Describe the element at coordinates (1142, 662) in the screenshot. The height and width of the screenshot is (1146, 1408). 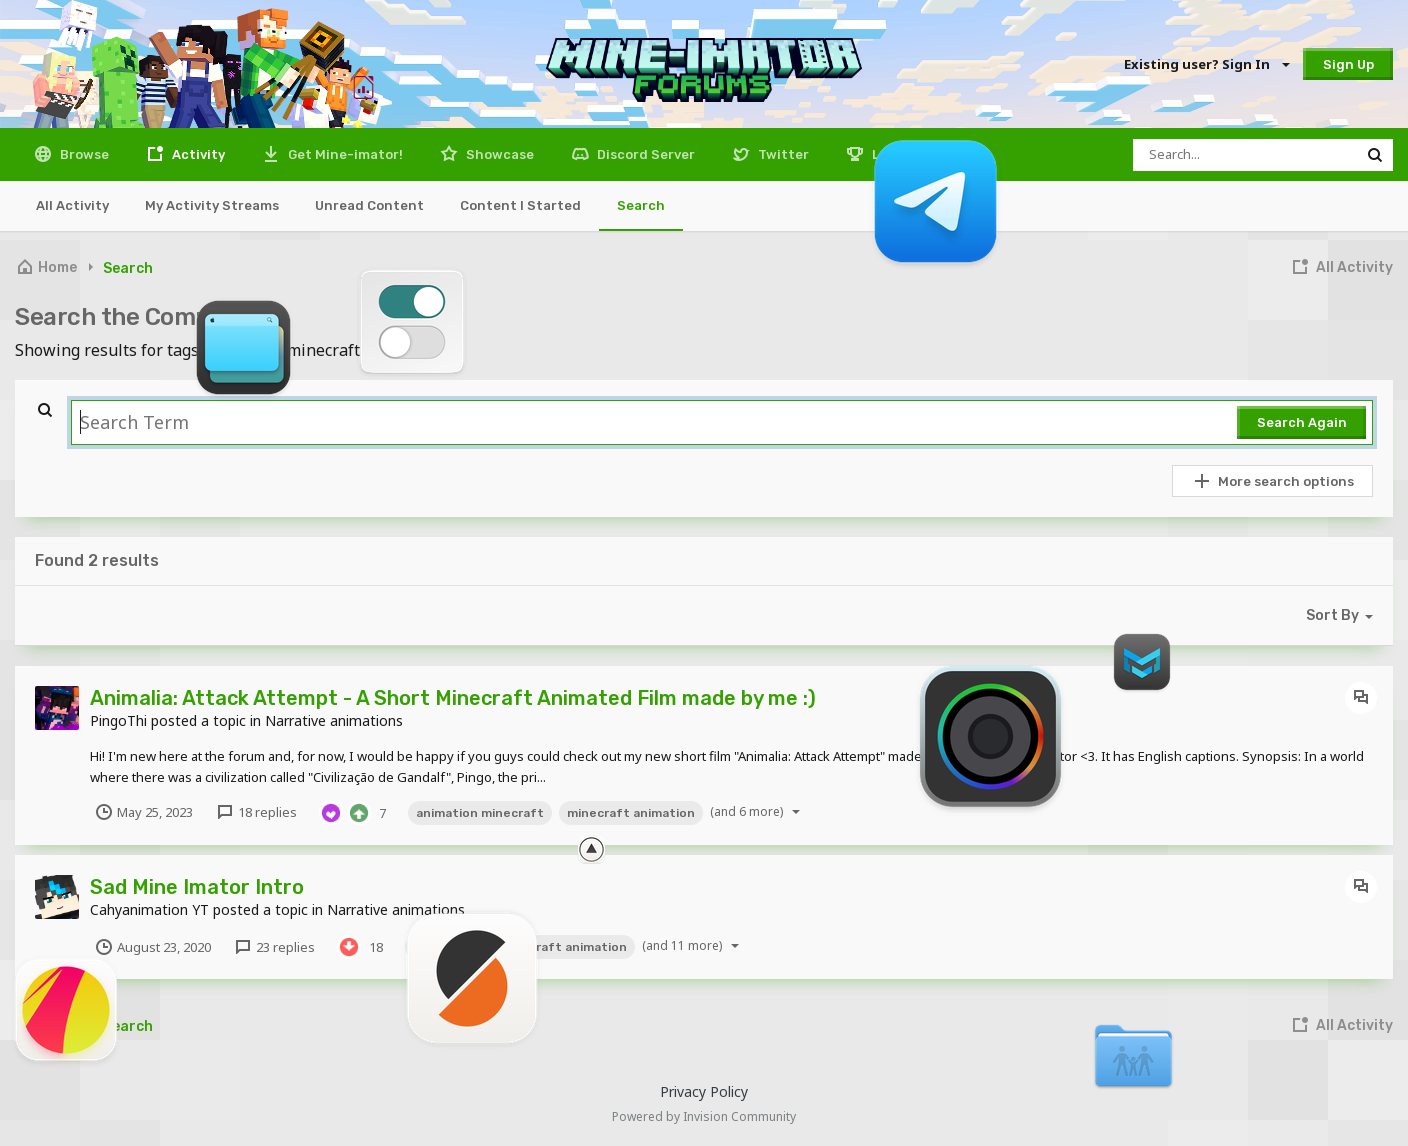
I see `open marktext markdown editor` at that location.